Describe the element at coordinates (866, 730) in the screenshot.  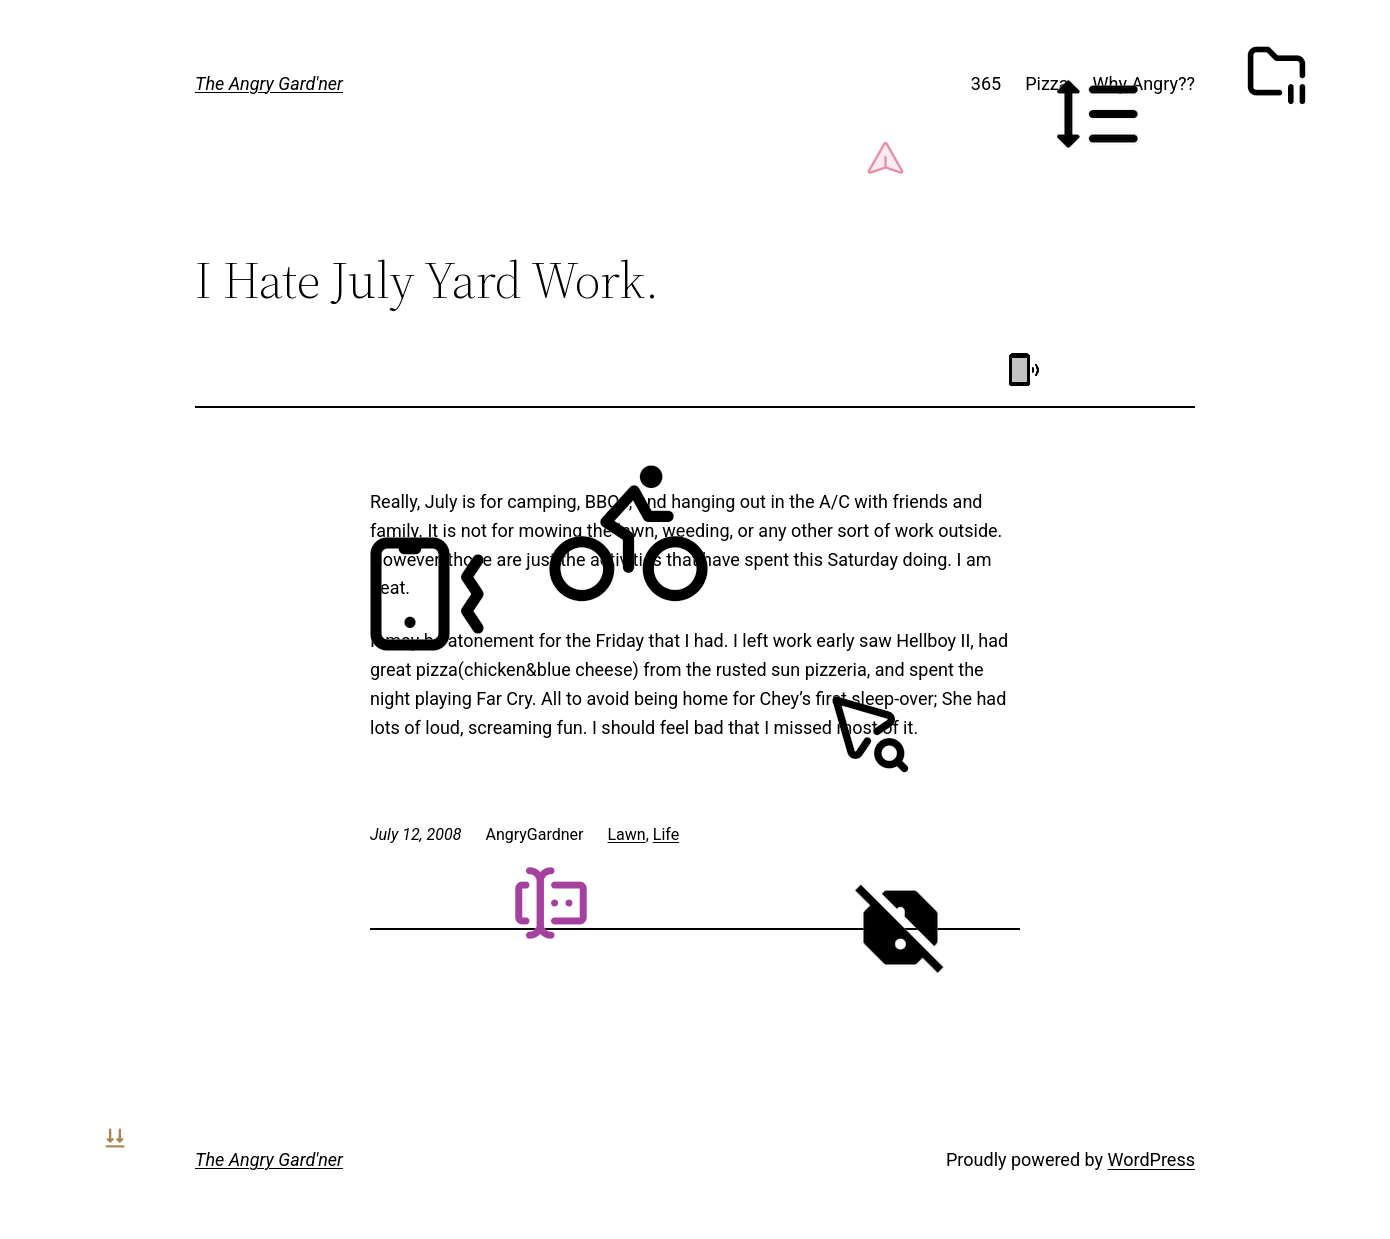
I see `search for cursor or pointer settings` at that location.